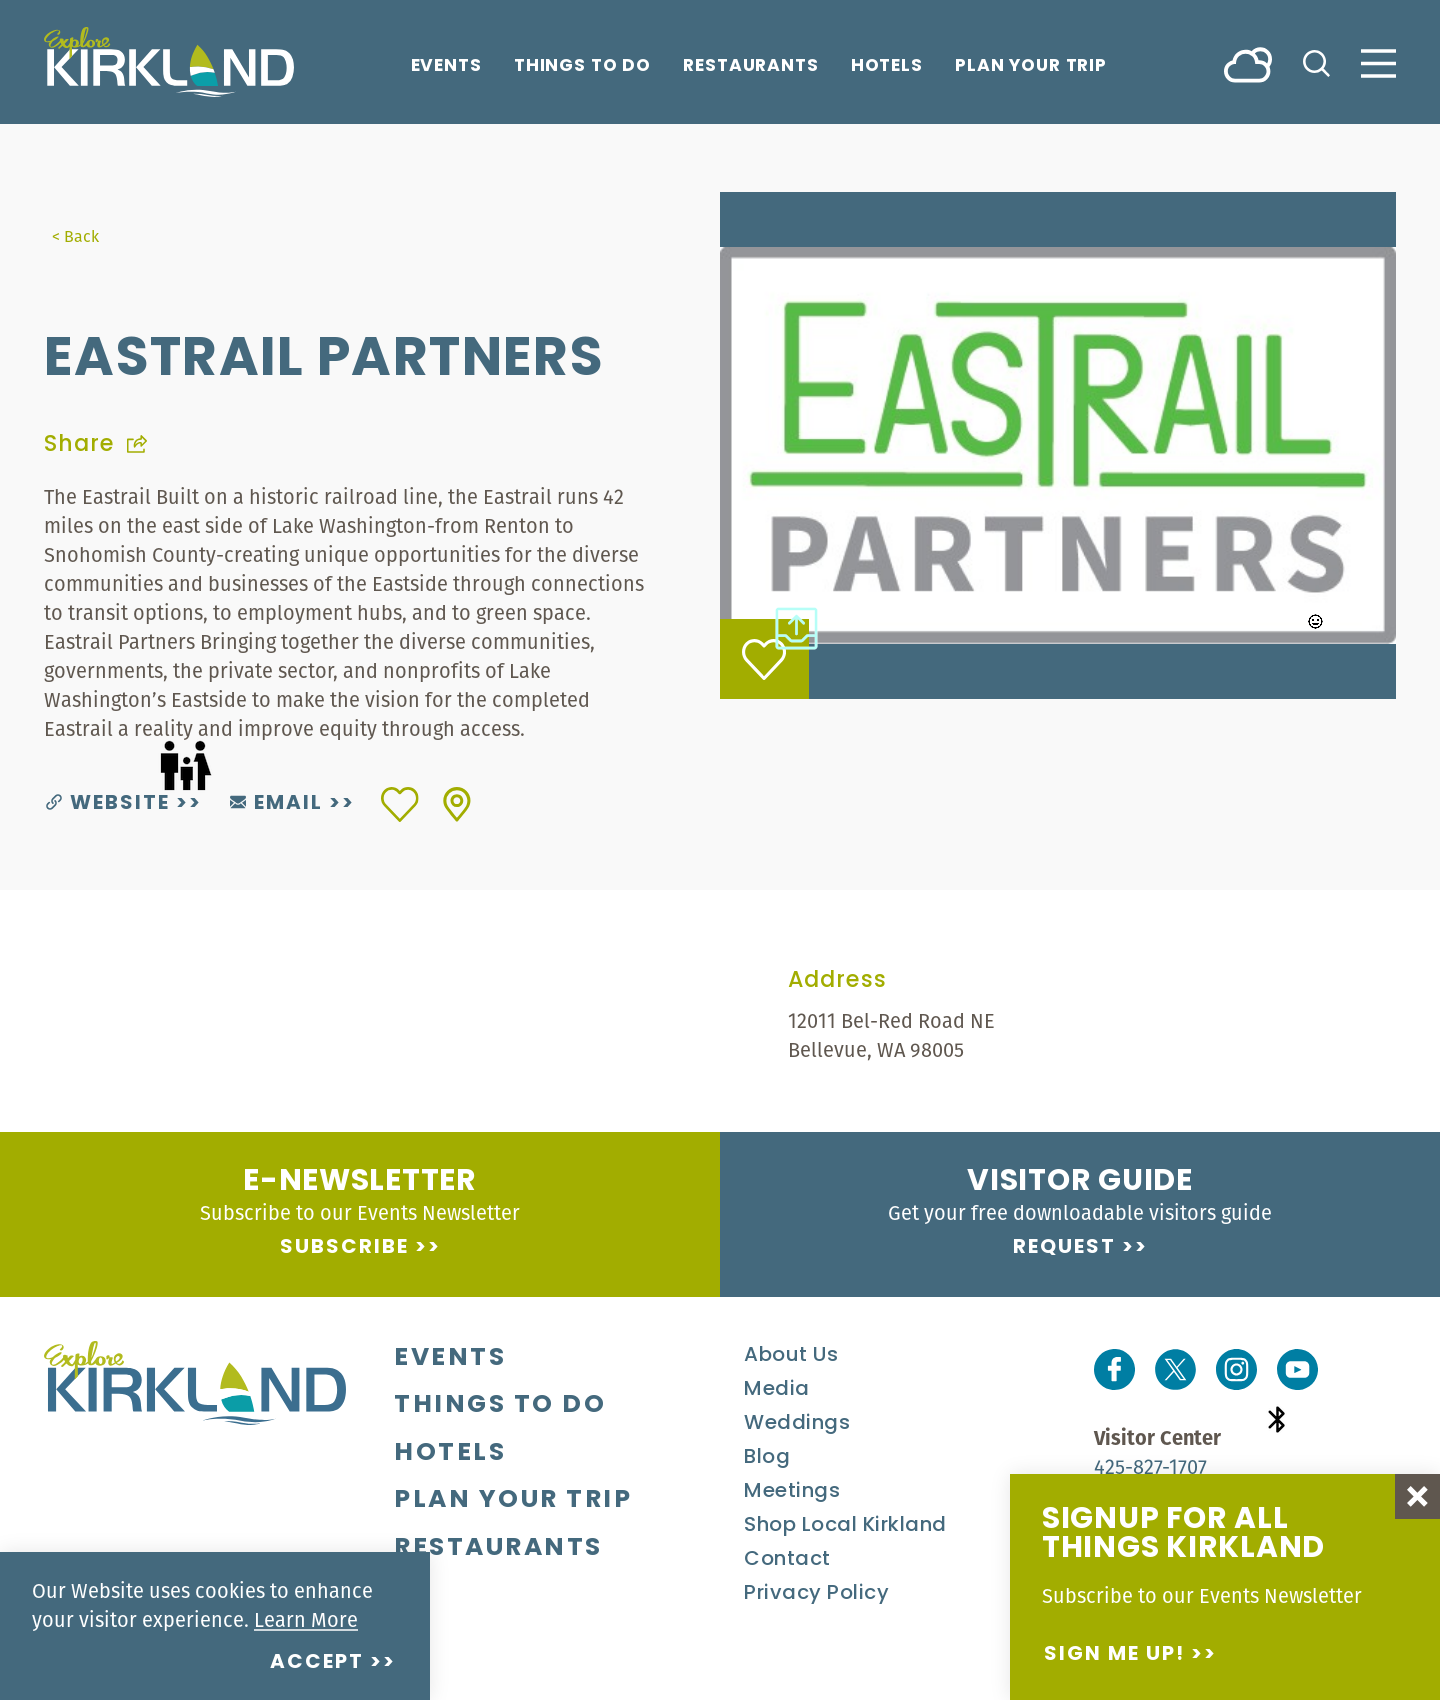  What do you see at coordinates (1315, 621) in the screenshot?
I see `select your current mood or emotional state` at bounding box center [1315, 621].